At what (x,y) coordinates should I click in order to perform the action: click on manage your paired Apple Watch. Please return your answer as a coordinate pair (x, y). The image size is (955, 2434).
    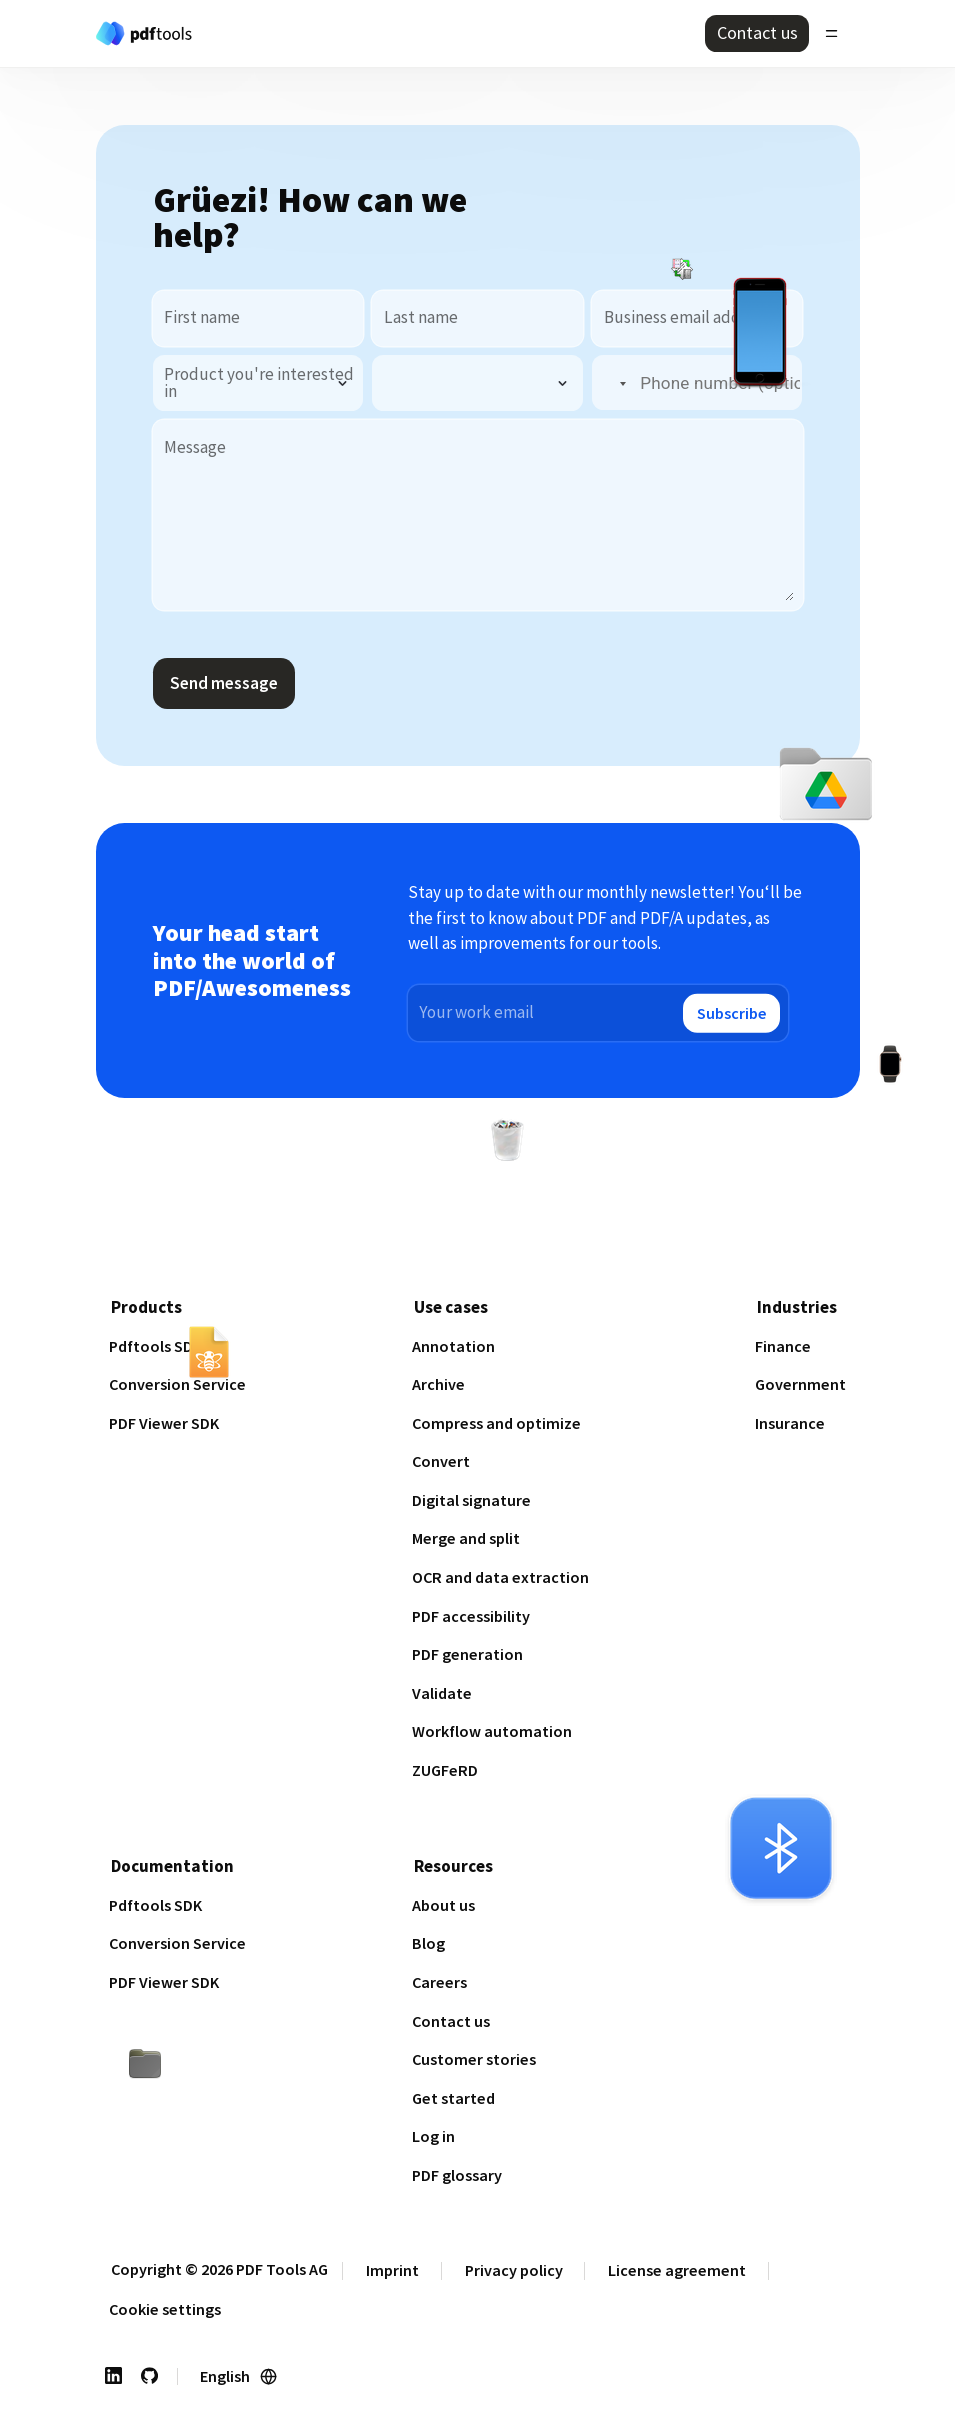
    Looking at the image, I should click on (890, 1064).